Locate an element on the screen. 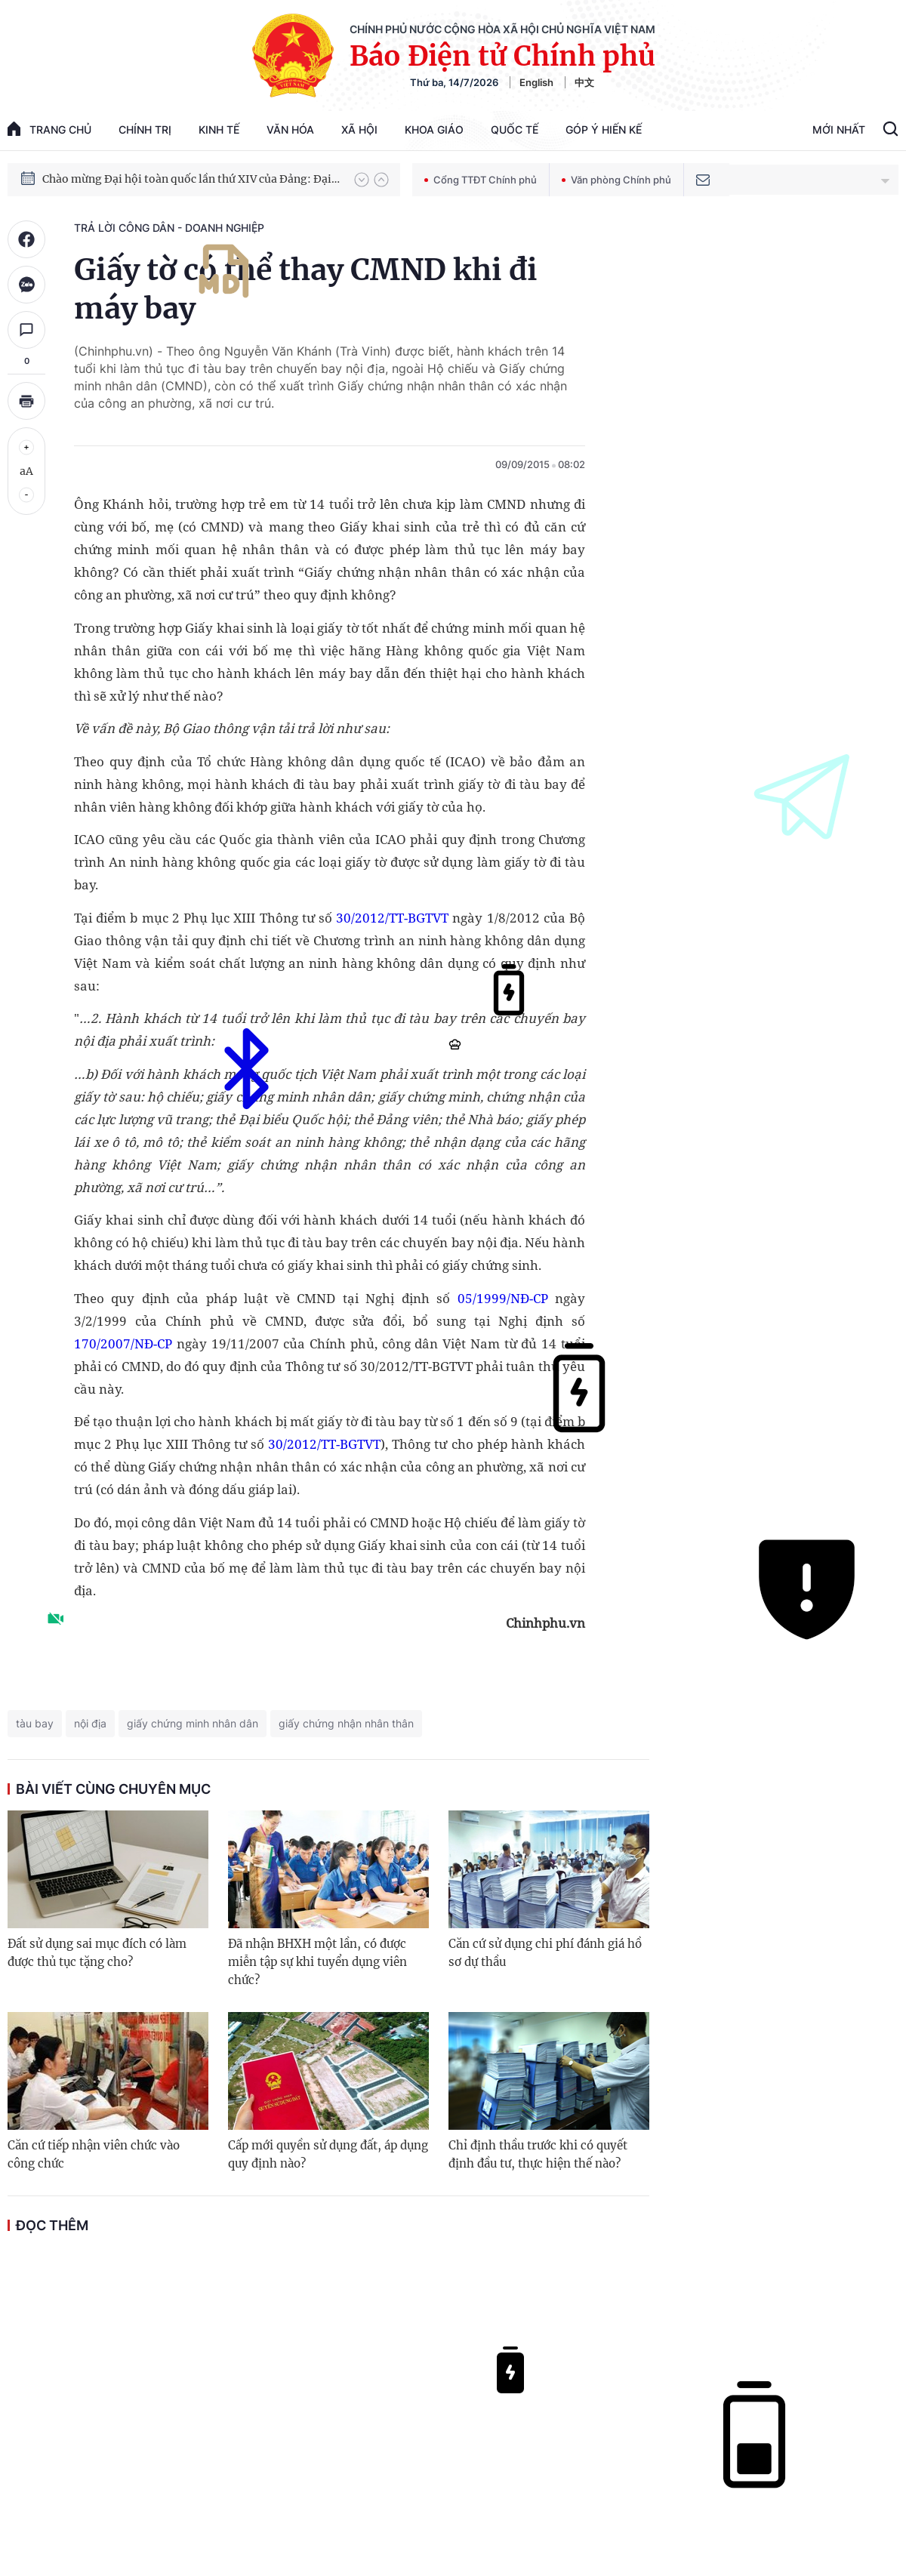  camera is off or disabled is located at coordinates (55, 1619).